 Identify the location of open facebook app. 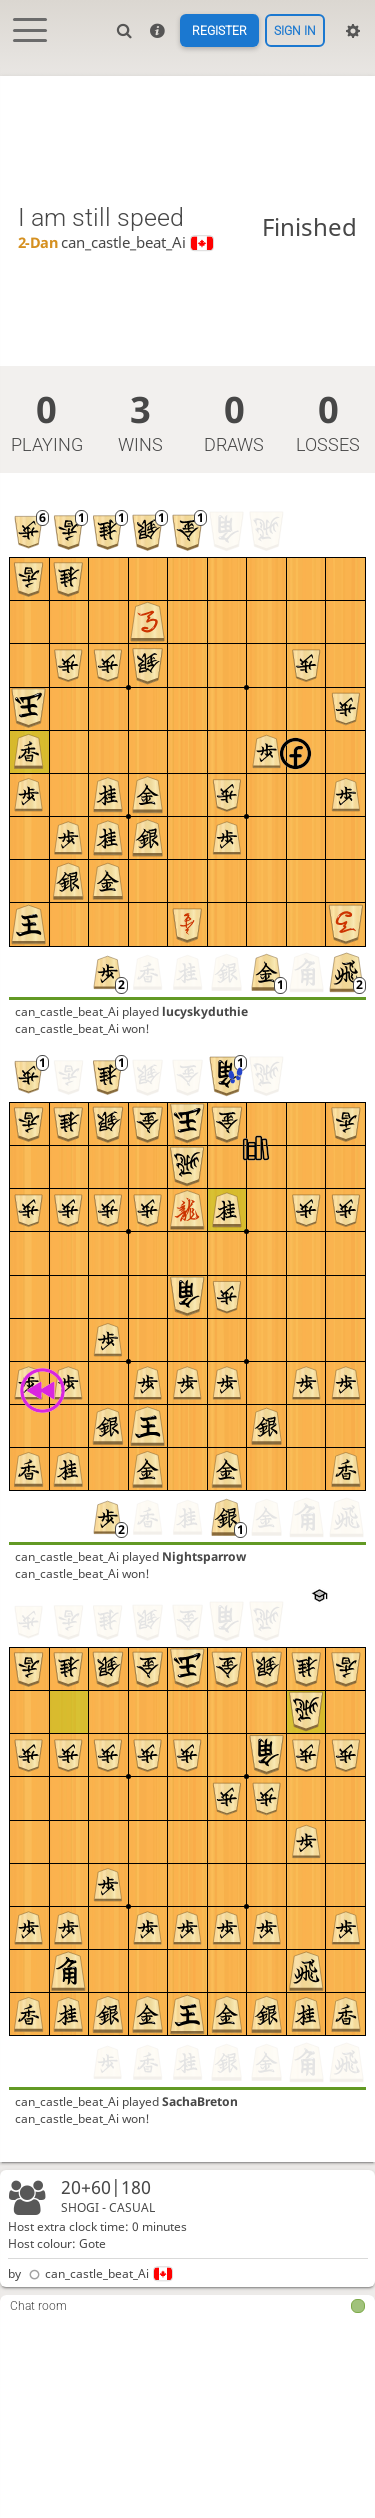
(295, 753).